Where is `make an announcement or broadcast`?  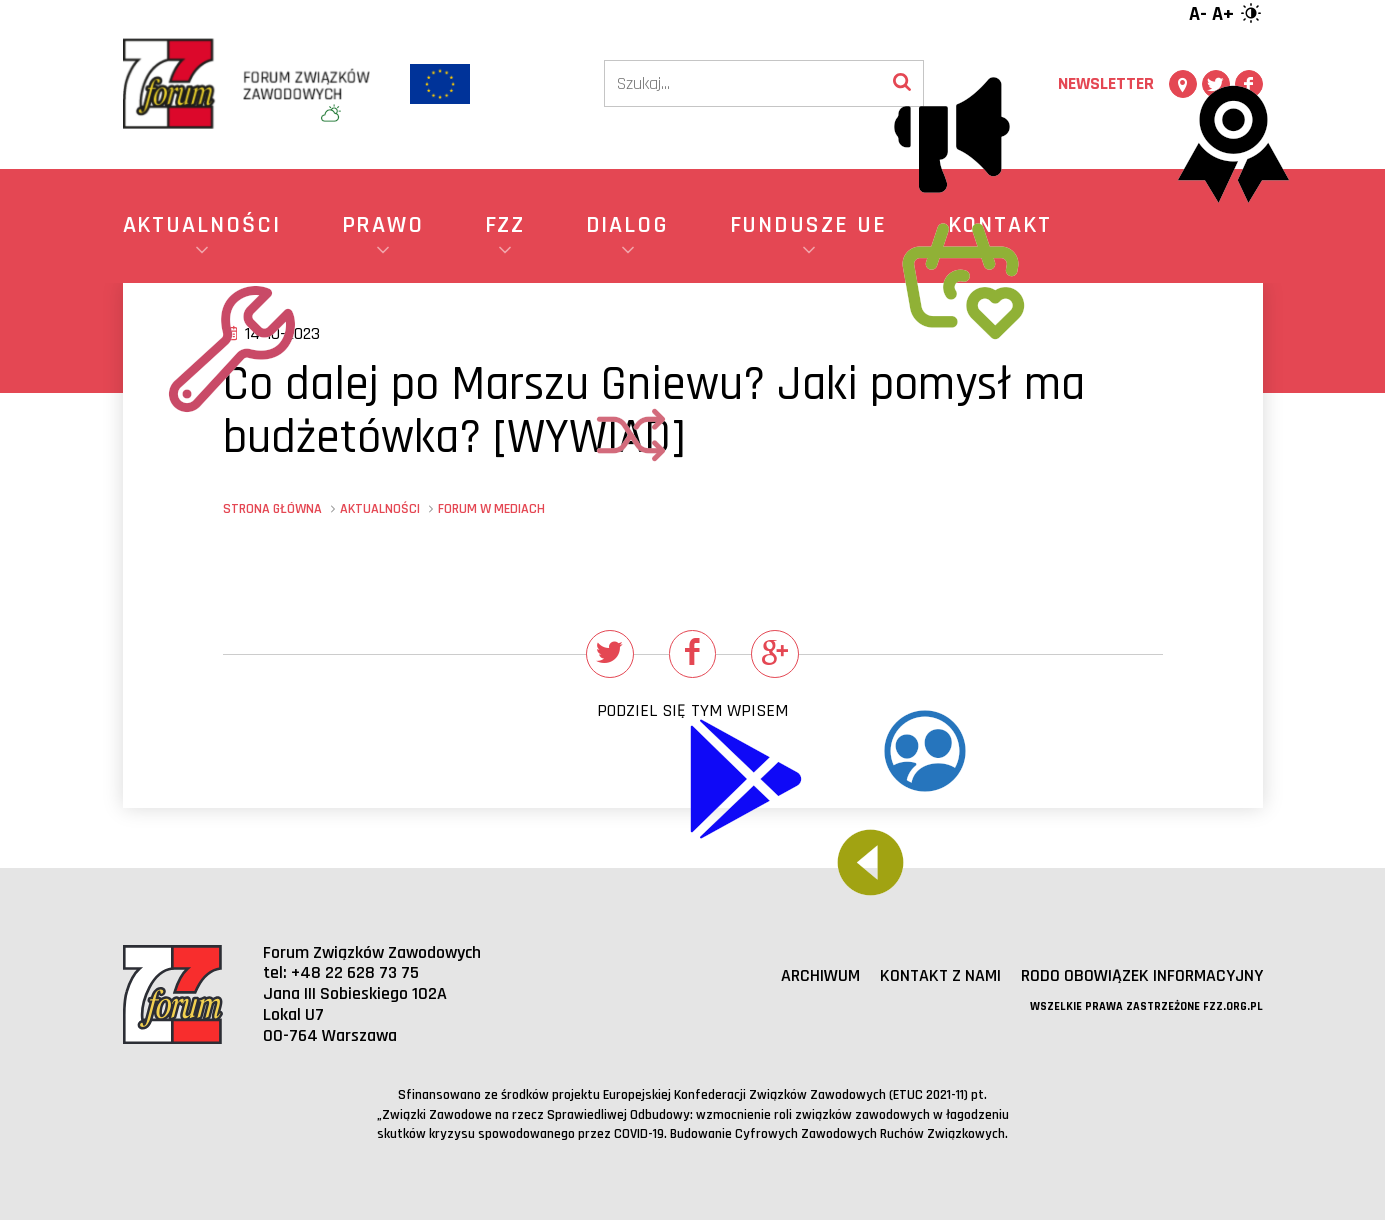
make an announcement or broadcast is located at coordinates (952, 135).